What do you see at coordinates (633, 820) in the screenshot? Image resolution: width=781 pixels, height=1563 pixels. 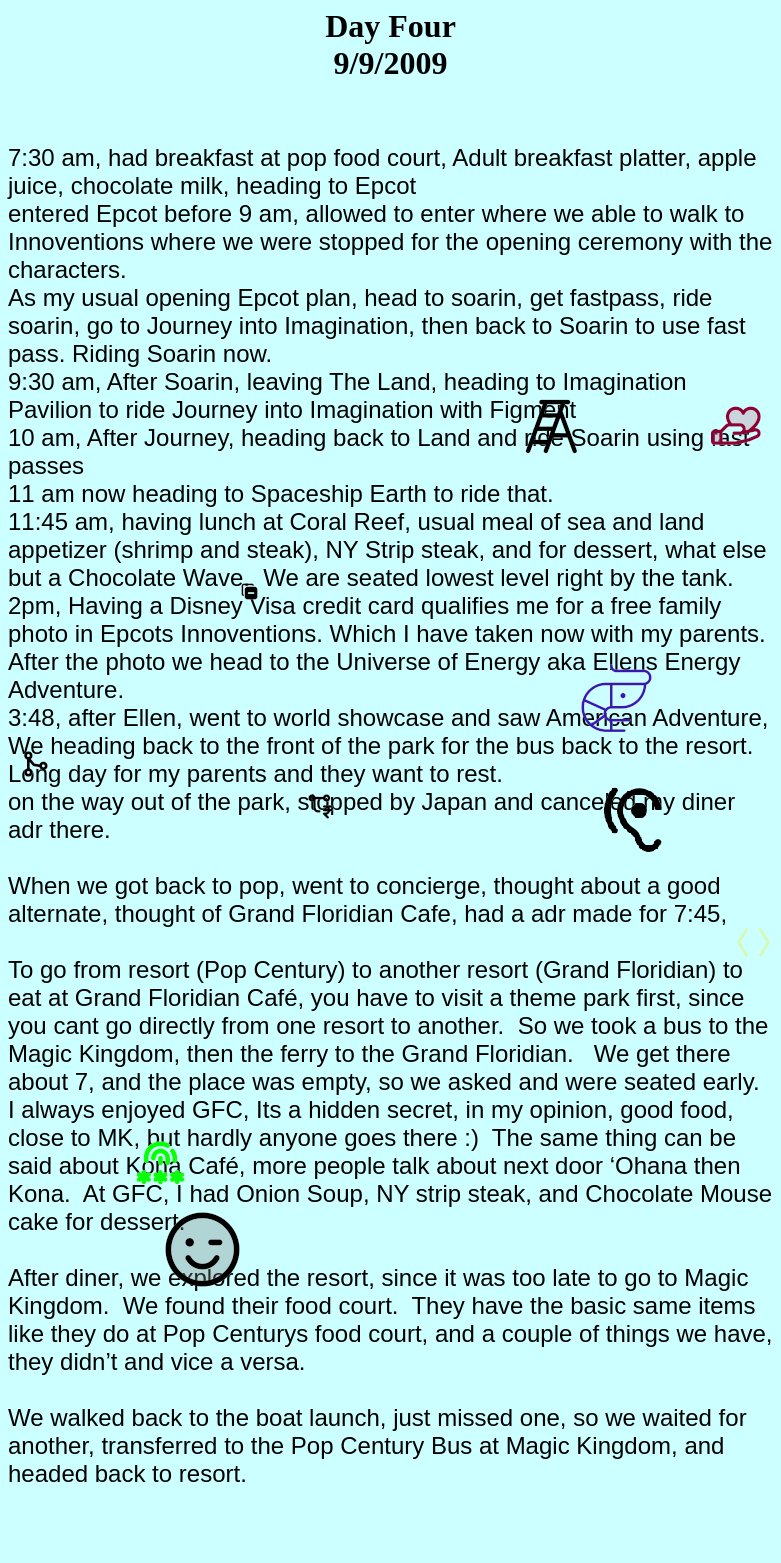 I see `access hearing or audio accessibility settings` at bounding box center [633, 820].